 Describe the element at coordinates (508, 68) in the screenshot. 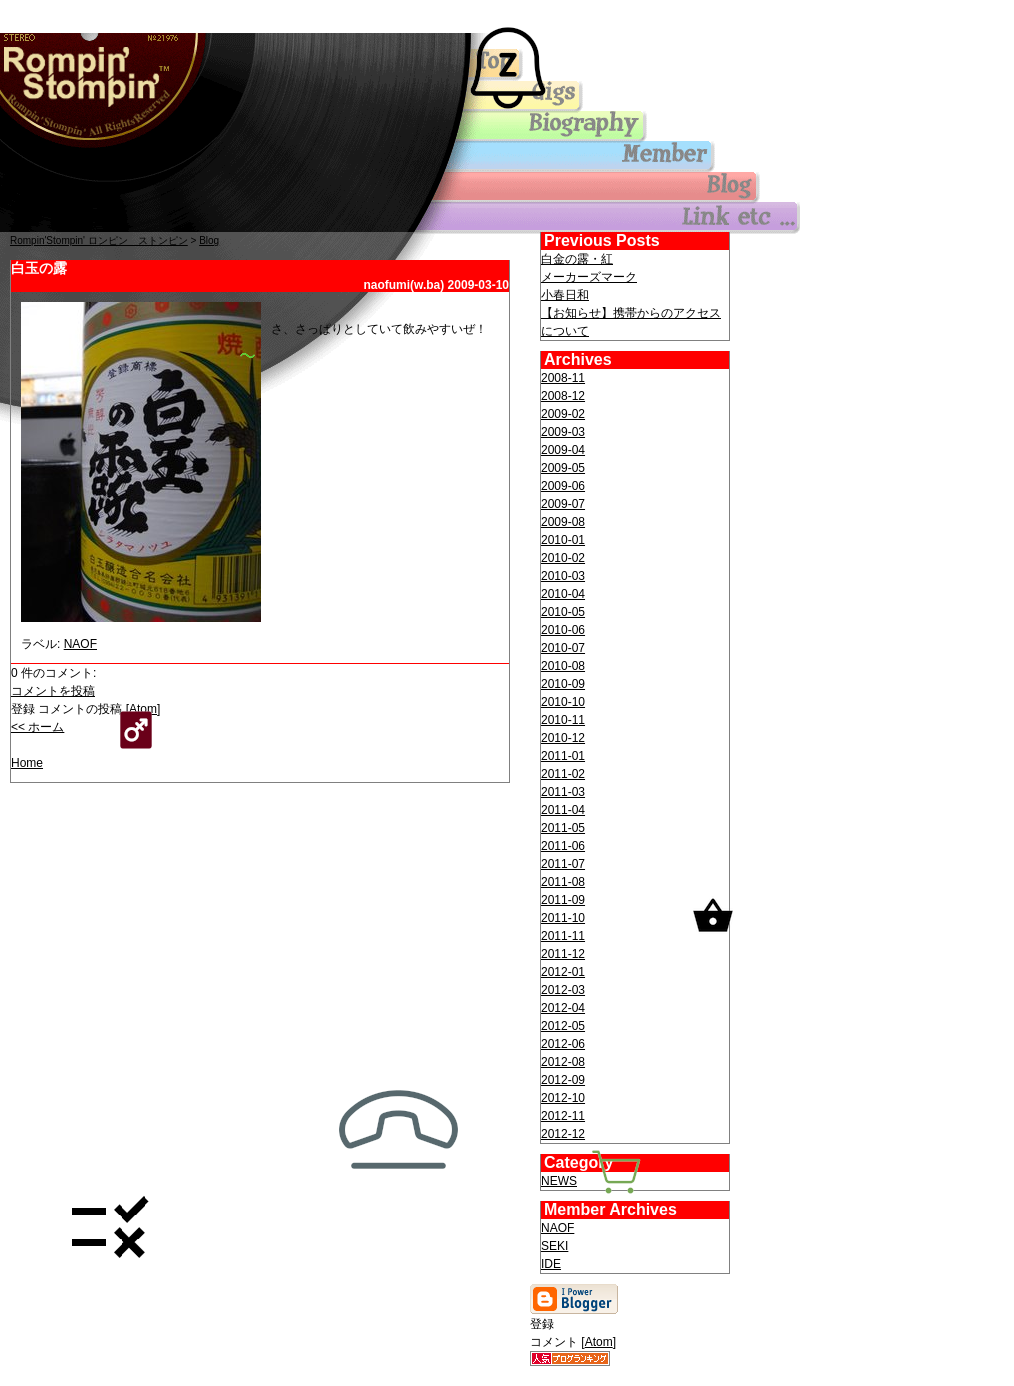

I see `snooze notifications` at that location.